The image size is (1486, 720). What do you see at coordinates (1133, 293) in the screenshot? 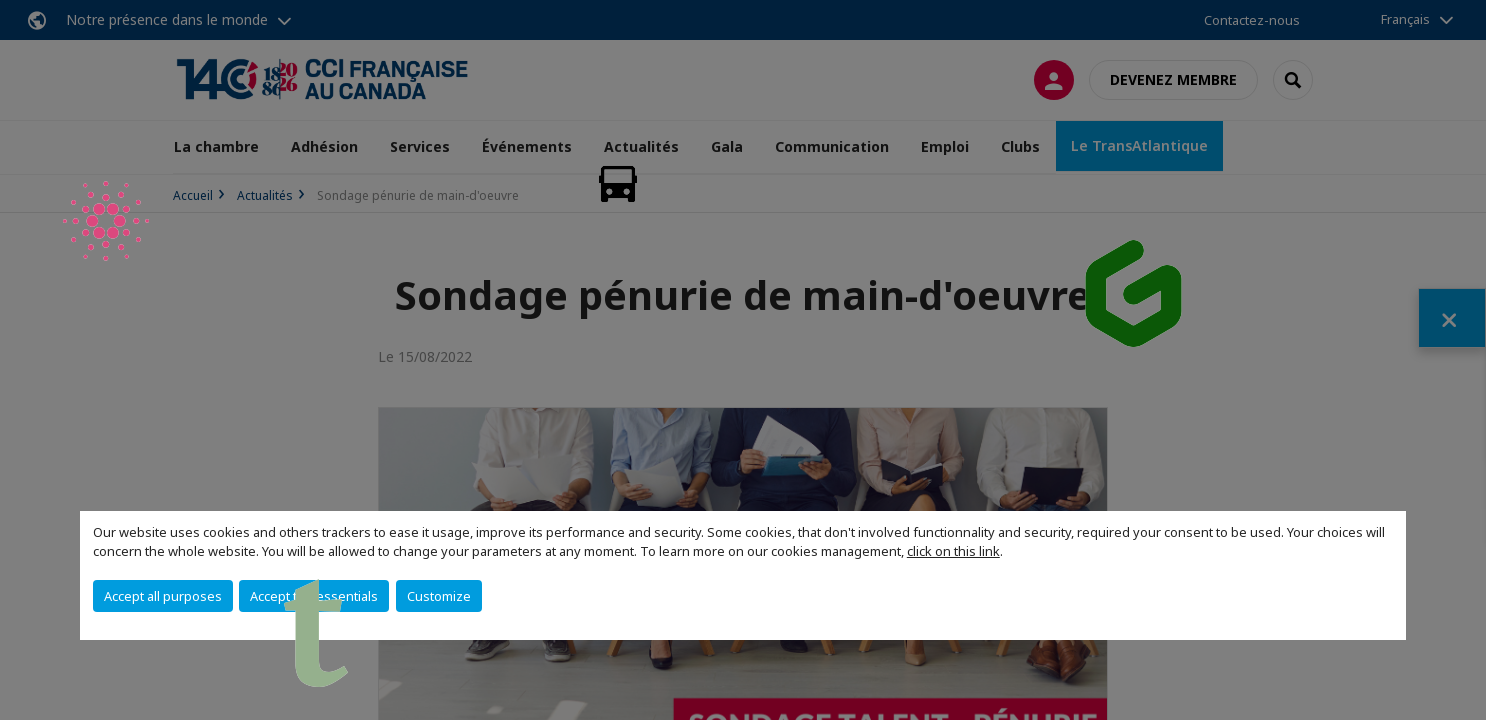
I see `open gitpod cloud development environment` at bounding box center [1133, 293].